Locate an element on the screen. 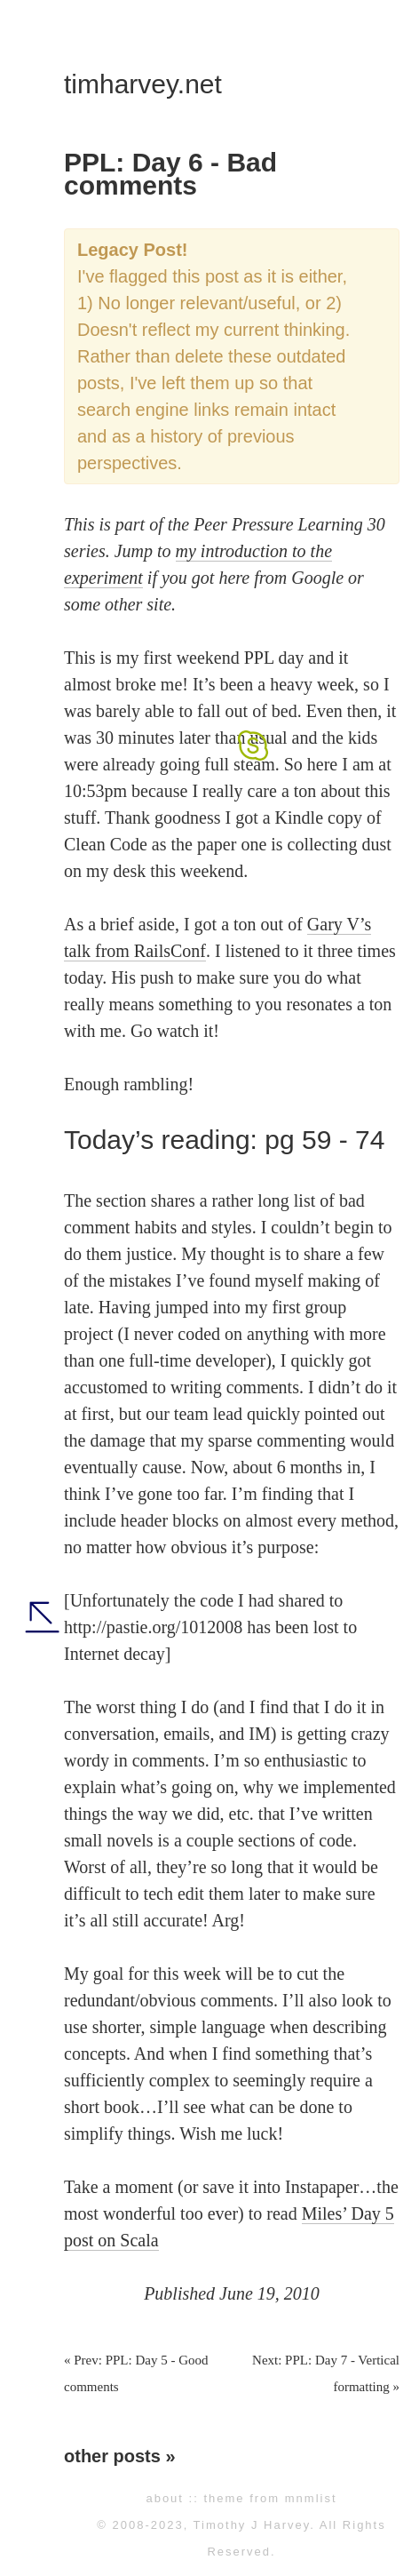 Image resolution: width=419 pixels, height=2576 pixels. open Skype app is located at coordinates (253, 746).